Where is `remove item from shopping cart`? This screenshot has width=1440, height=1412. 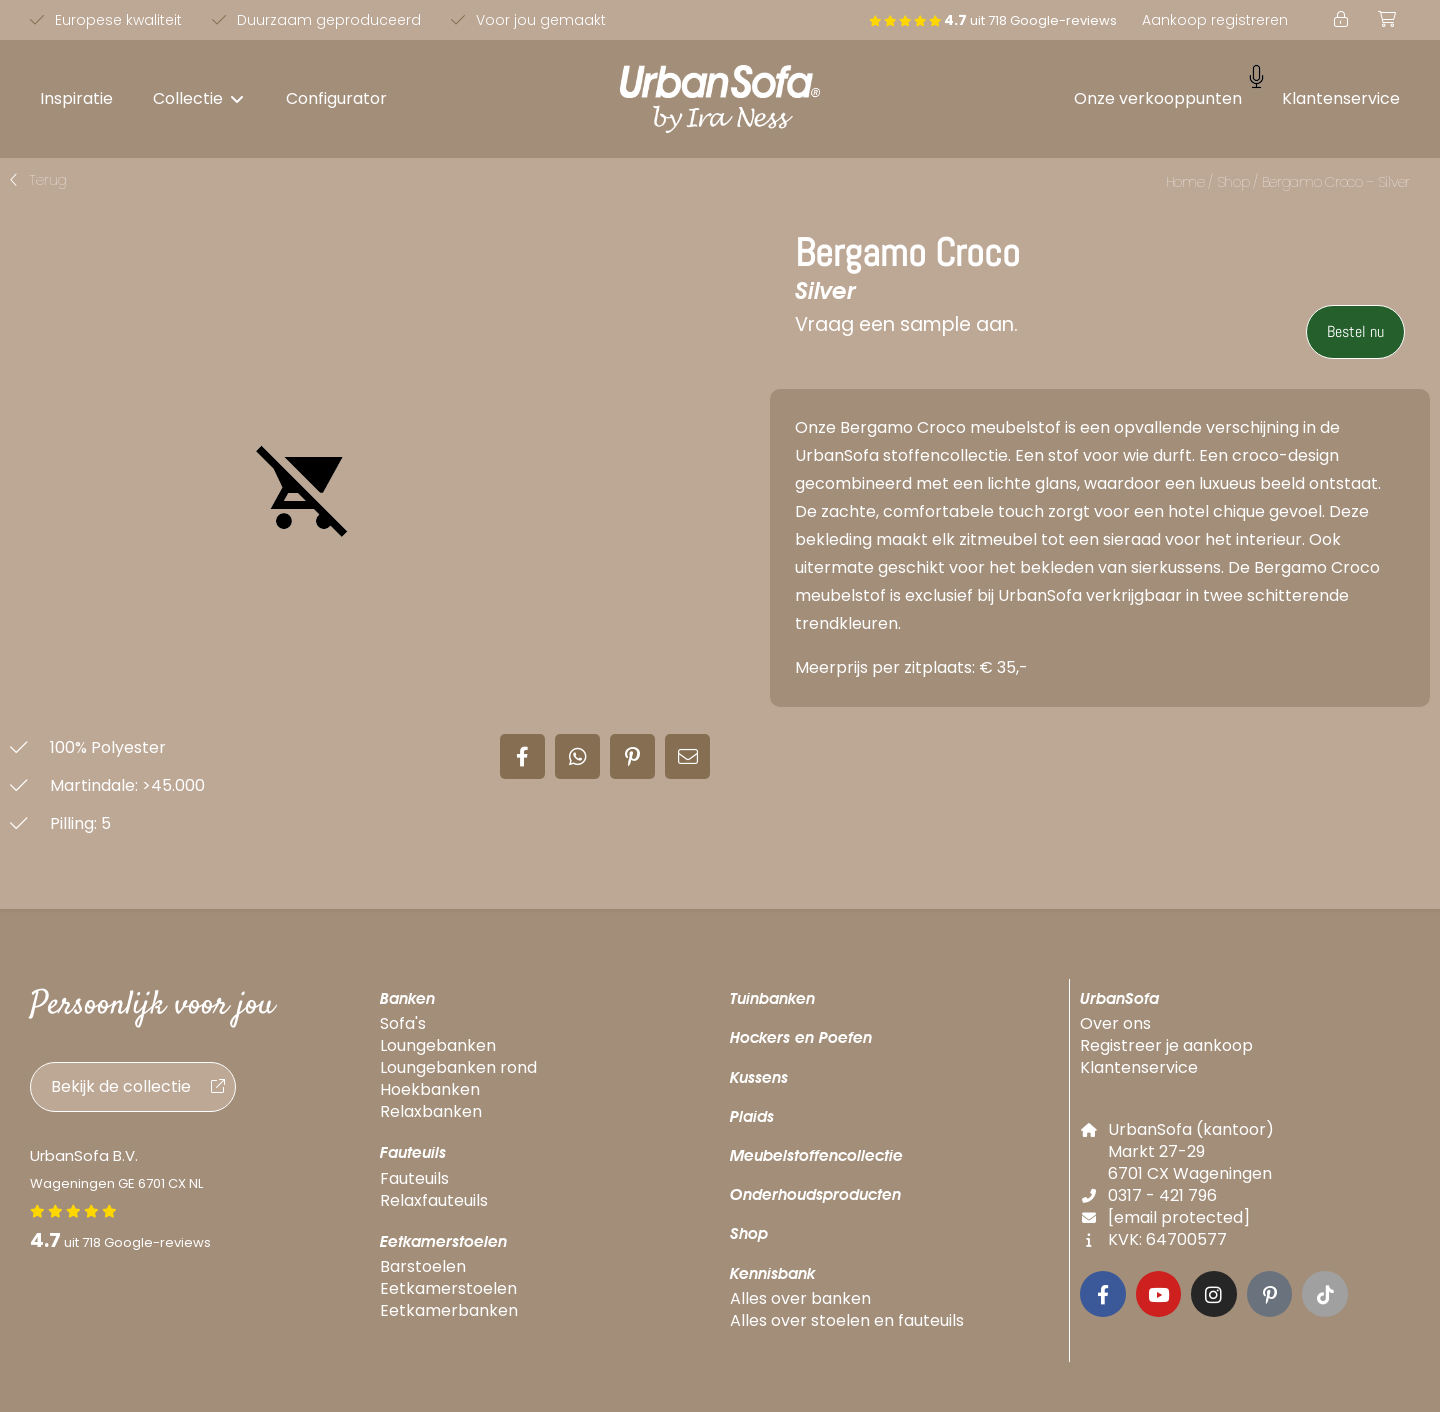
remove item from shopping cart is located at coordinates (304, 489).